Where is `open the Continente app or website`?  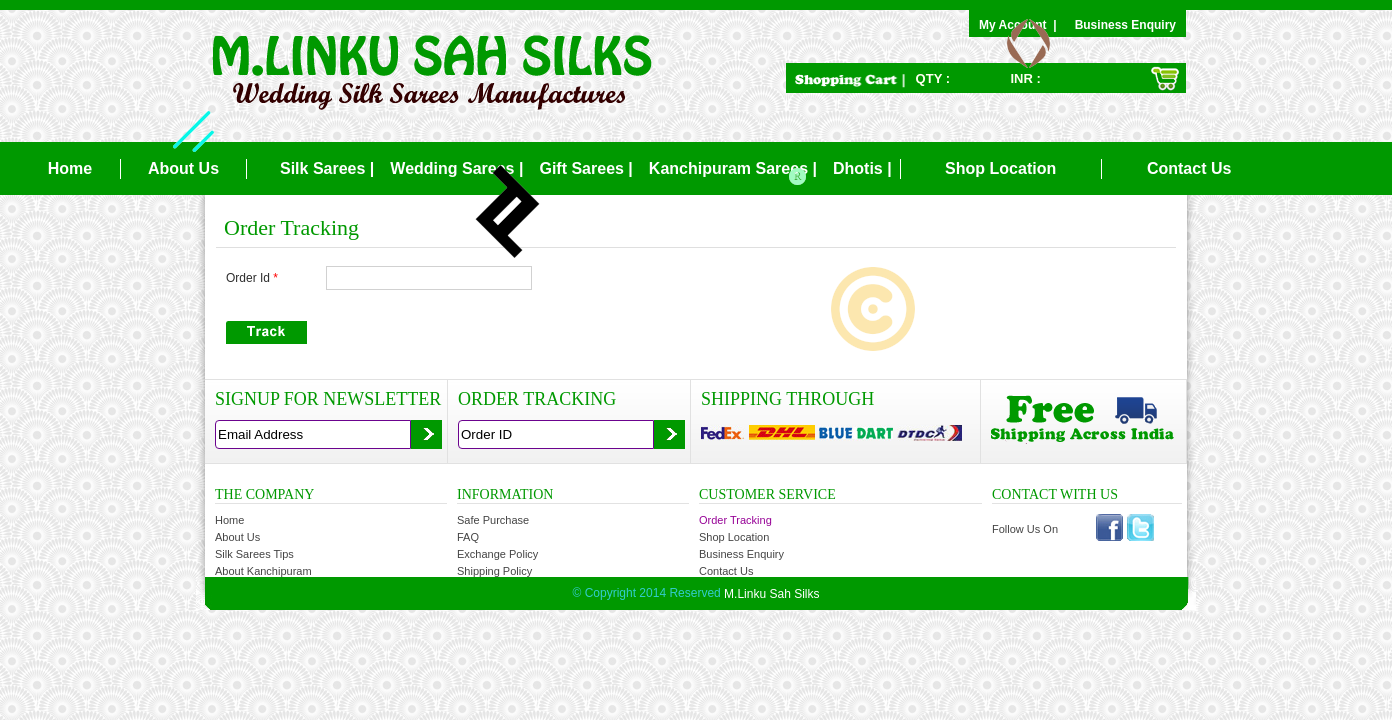
open the Continente app or website is located at coordinates (873, 309).